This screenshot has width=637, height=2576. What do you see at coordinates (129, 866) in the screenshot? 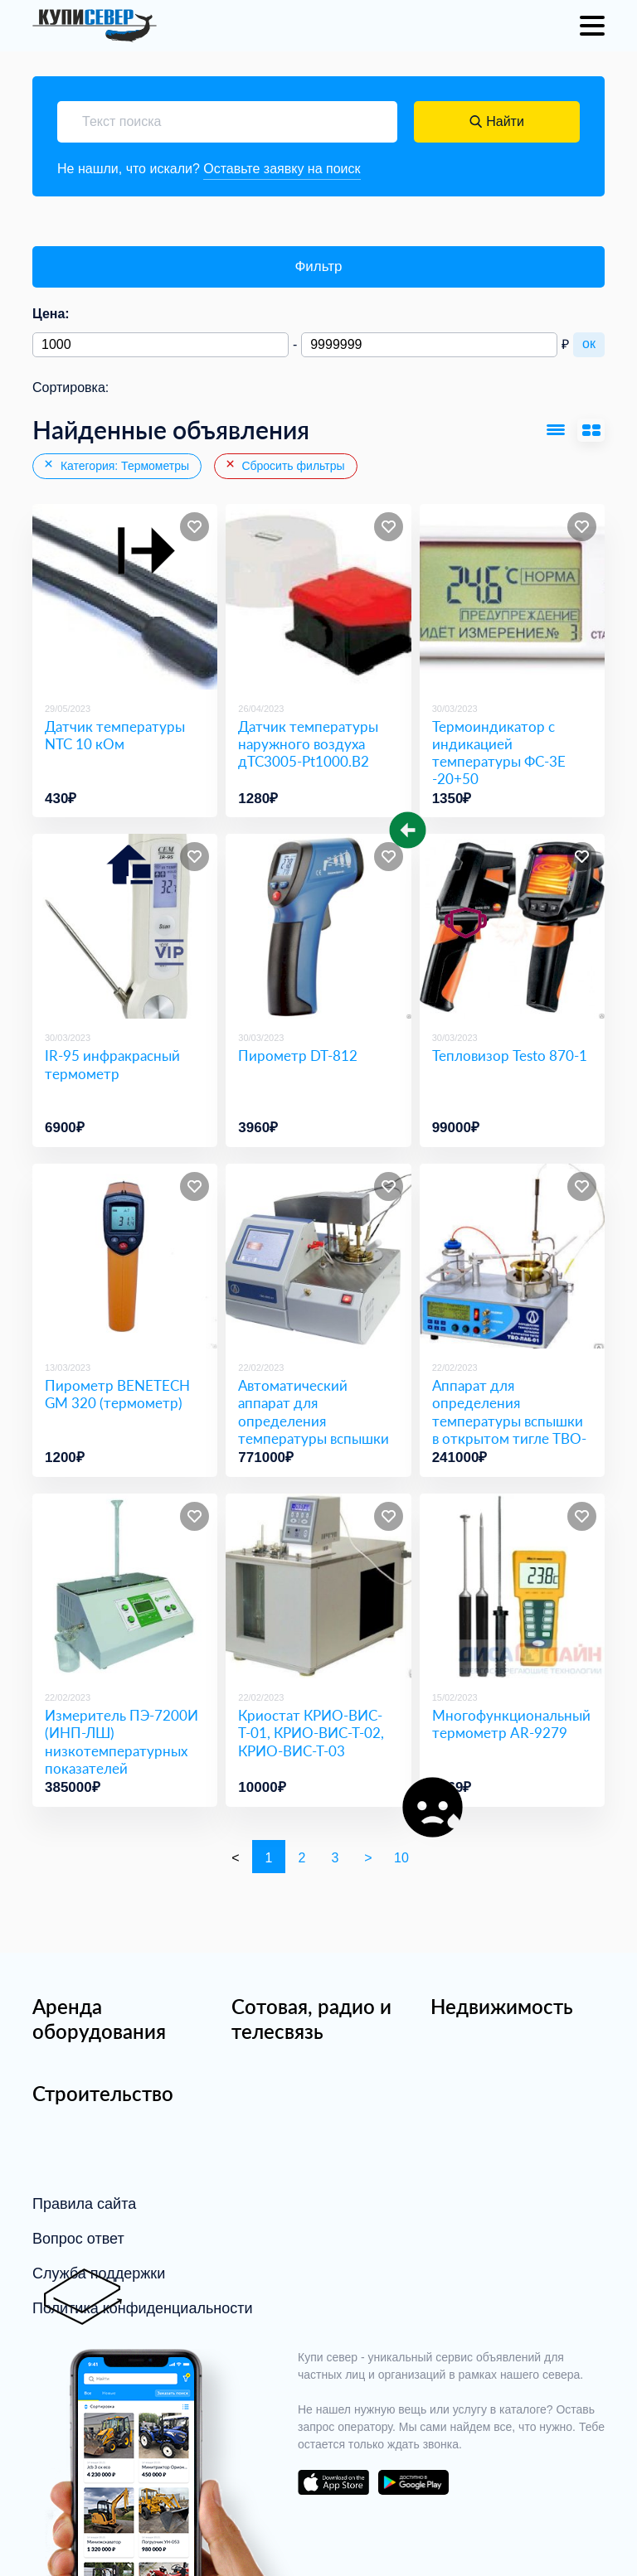
I see `access home office or remote work settings` at bounding box center [129, 866].